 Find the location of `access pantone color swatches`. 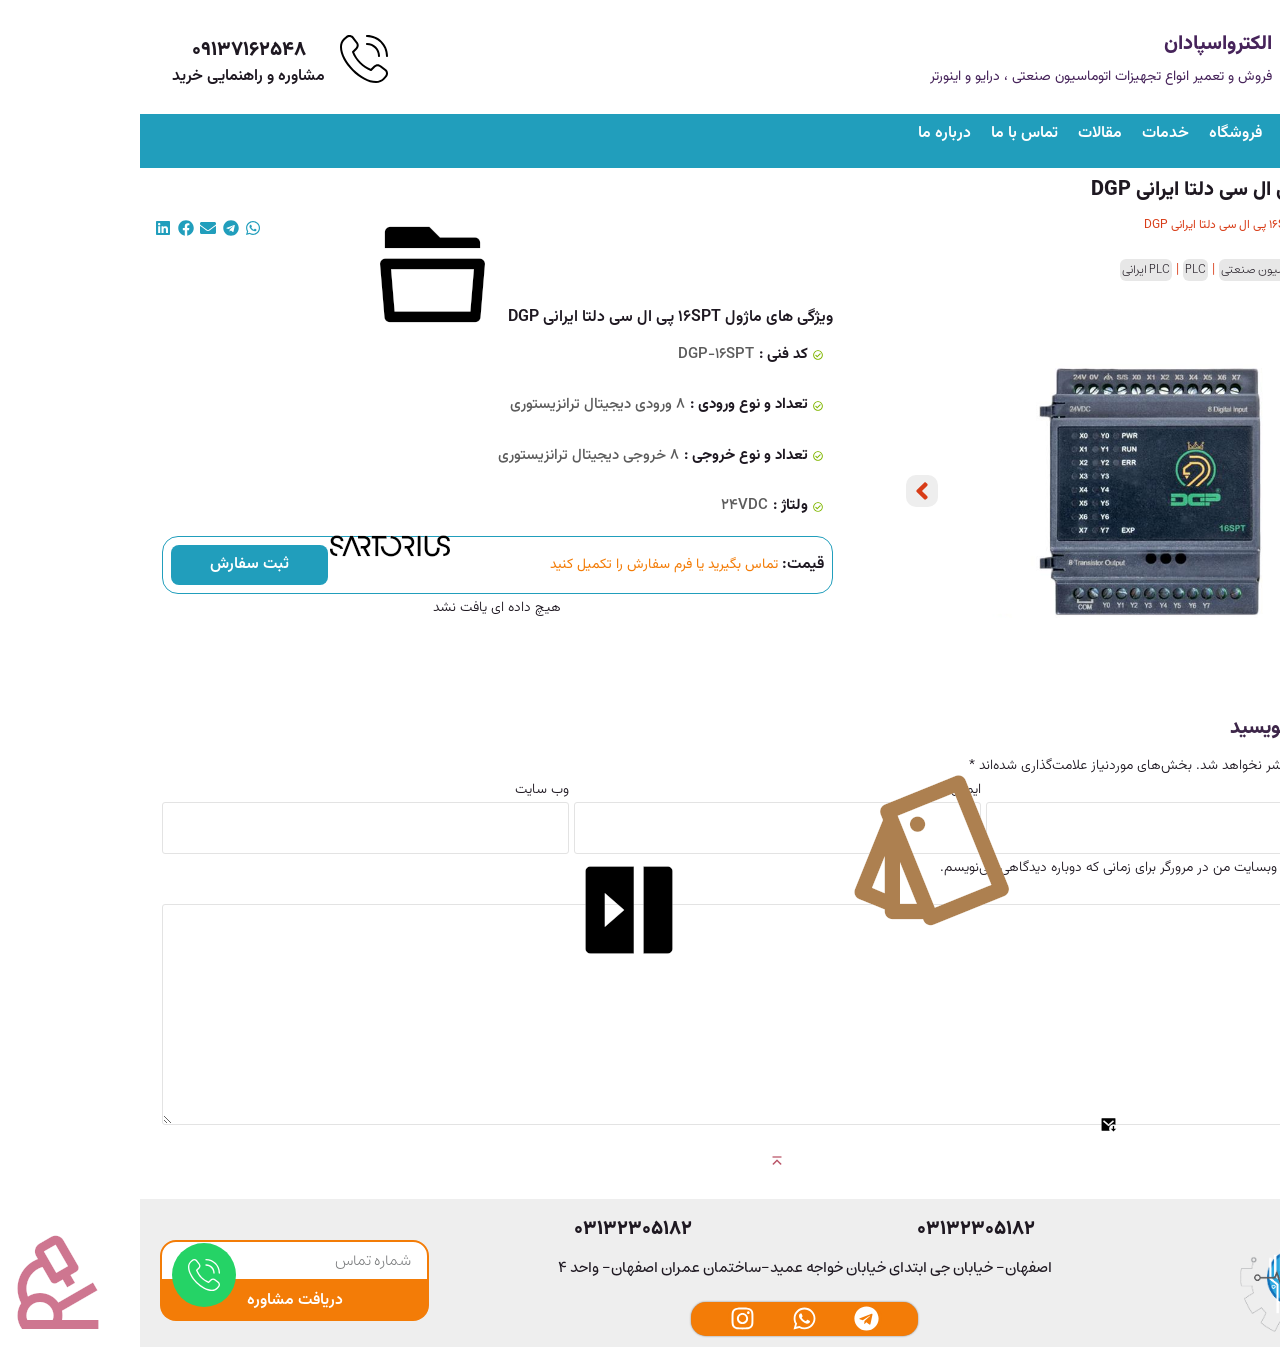

access pantone color swatches is located at coordinates (930, 850).